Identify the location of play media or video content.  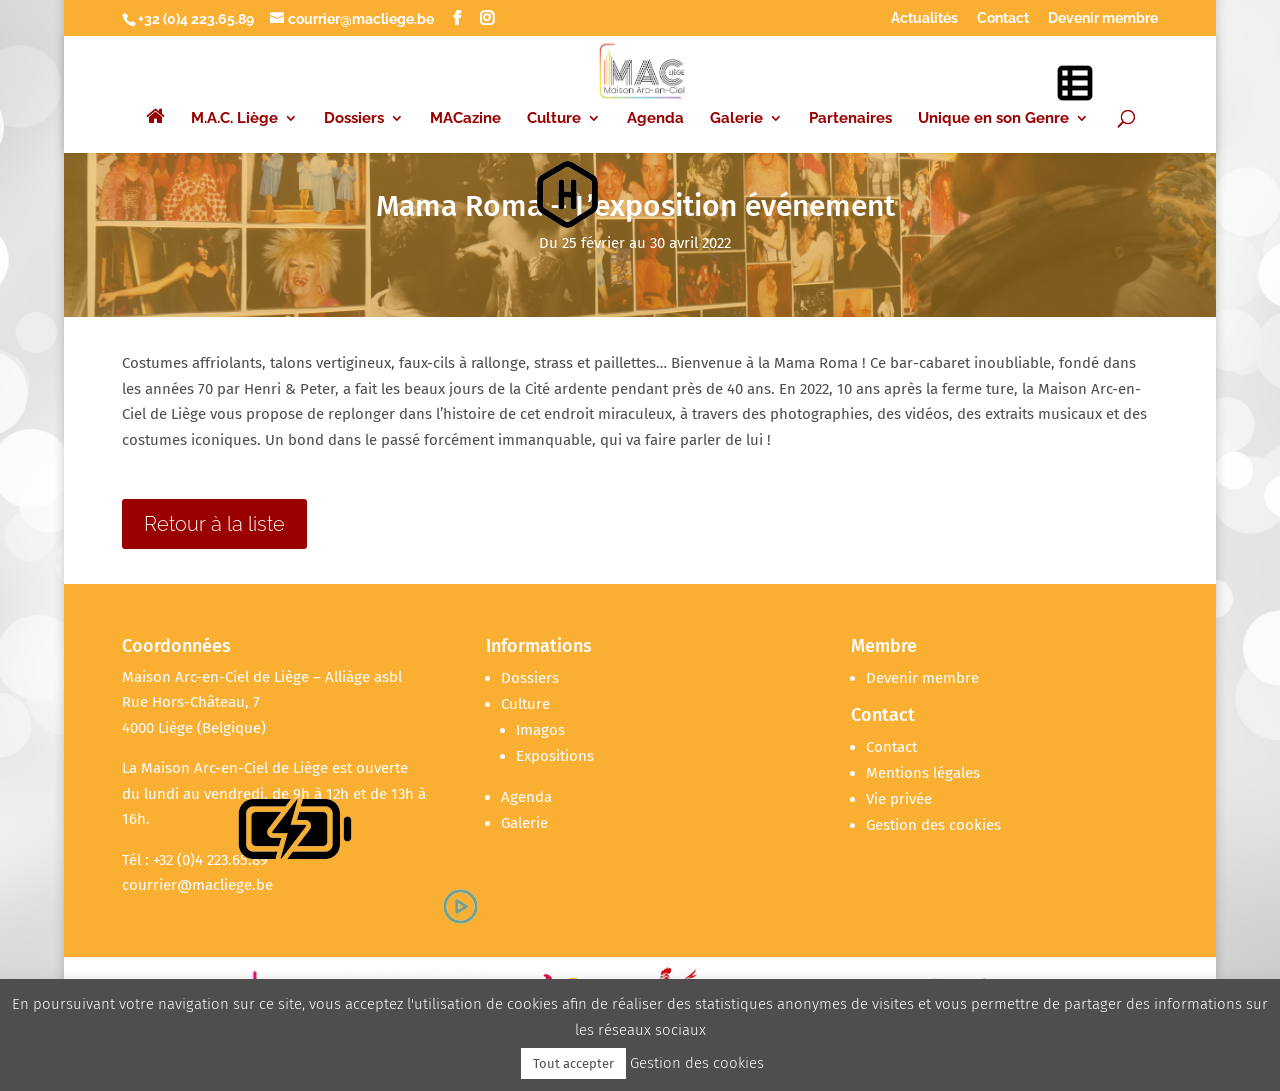
(460, 906).